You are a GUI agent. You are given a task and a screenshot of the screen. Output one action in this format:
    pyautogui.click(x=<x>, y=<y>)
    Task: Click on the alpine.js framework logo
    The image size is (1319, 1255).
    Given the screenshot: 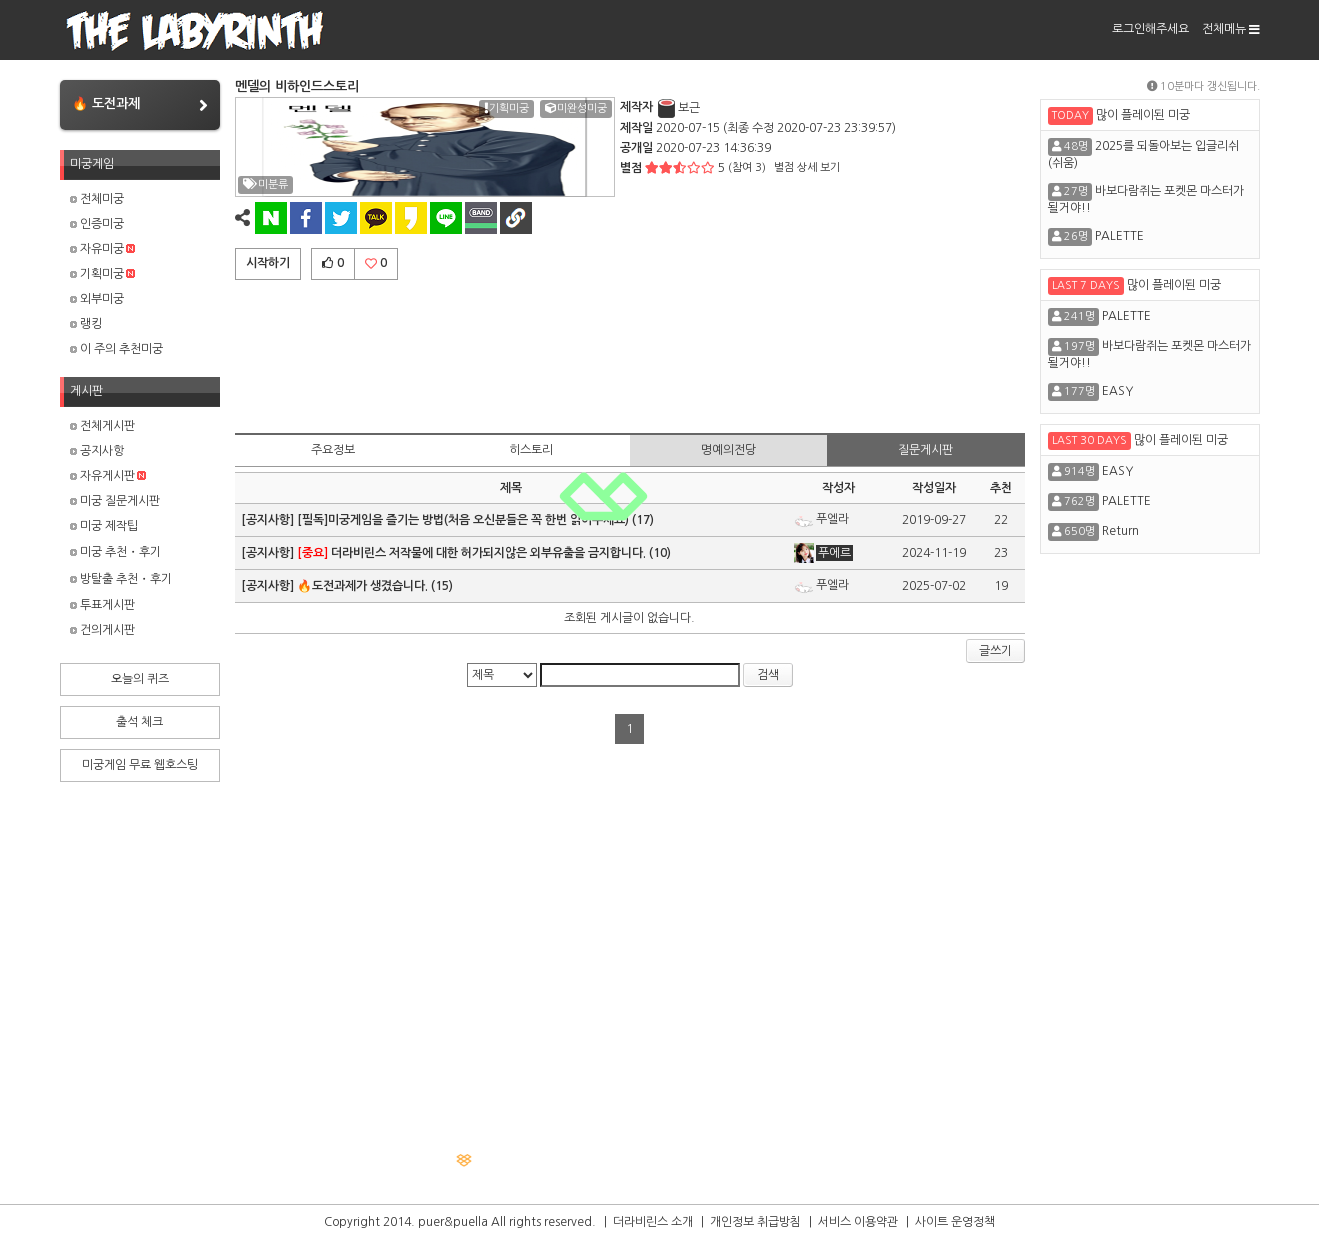 What is the action you would take?
    pyautogui.click(x=603, y=498)
    